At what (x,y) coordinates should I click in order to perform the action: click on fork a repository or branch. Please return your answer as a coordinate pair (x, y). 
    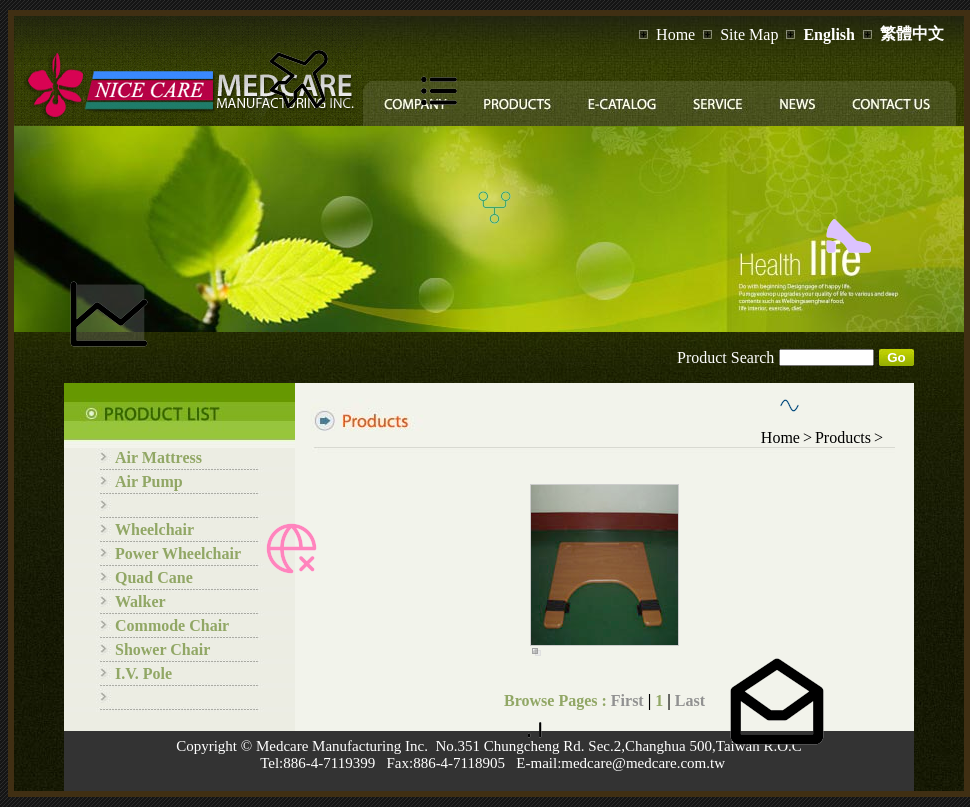
    Looking at the image, I should click on (494, 207).